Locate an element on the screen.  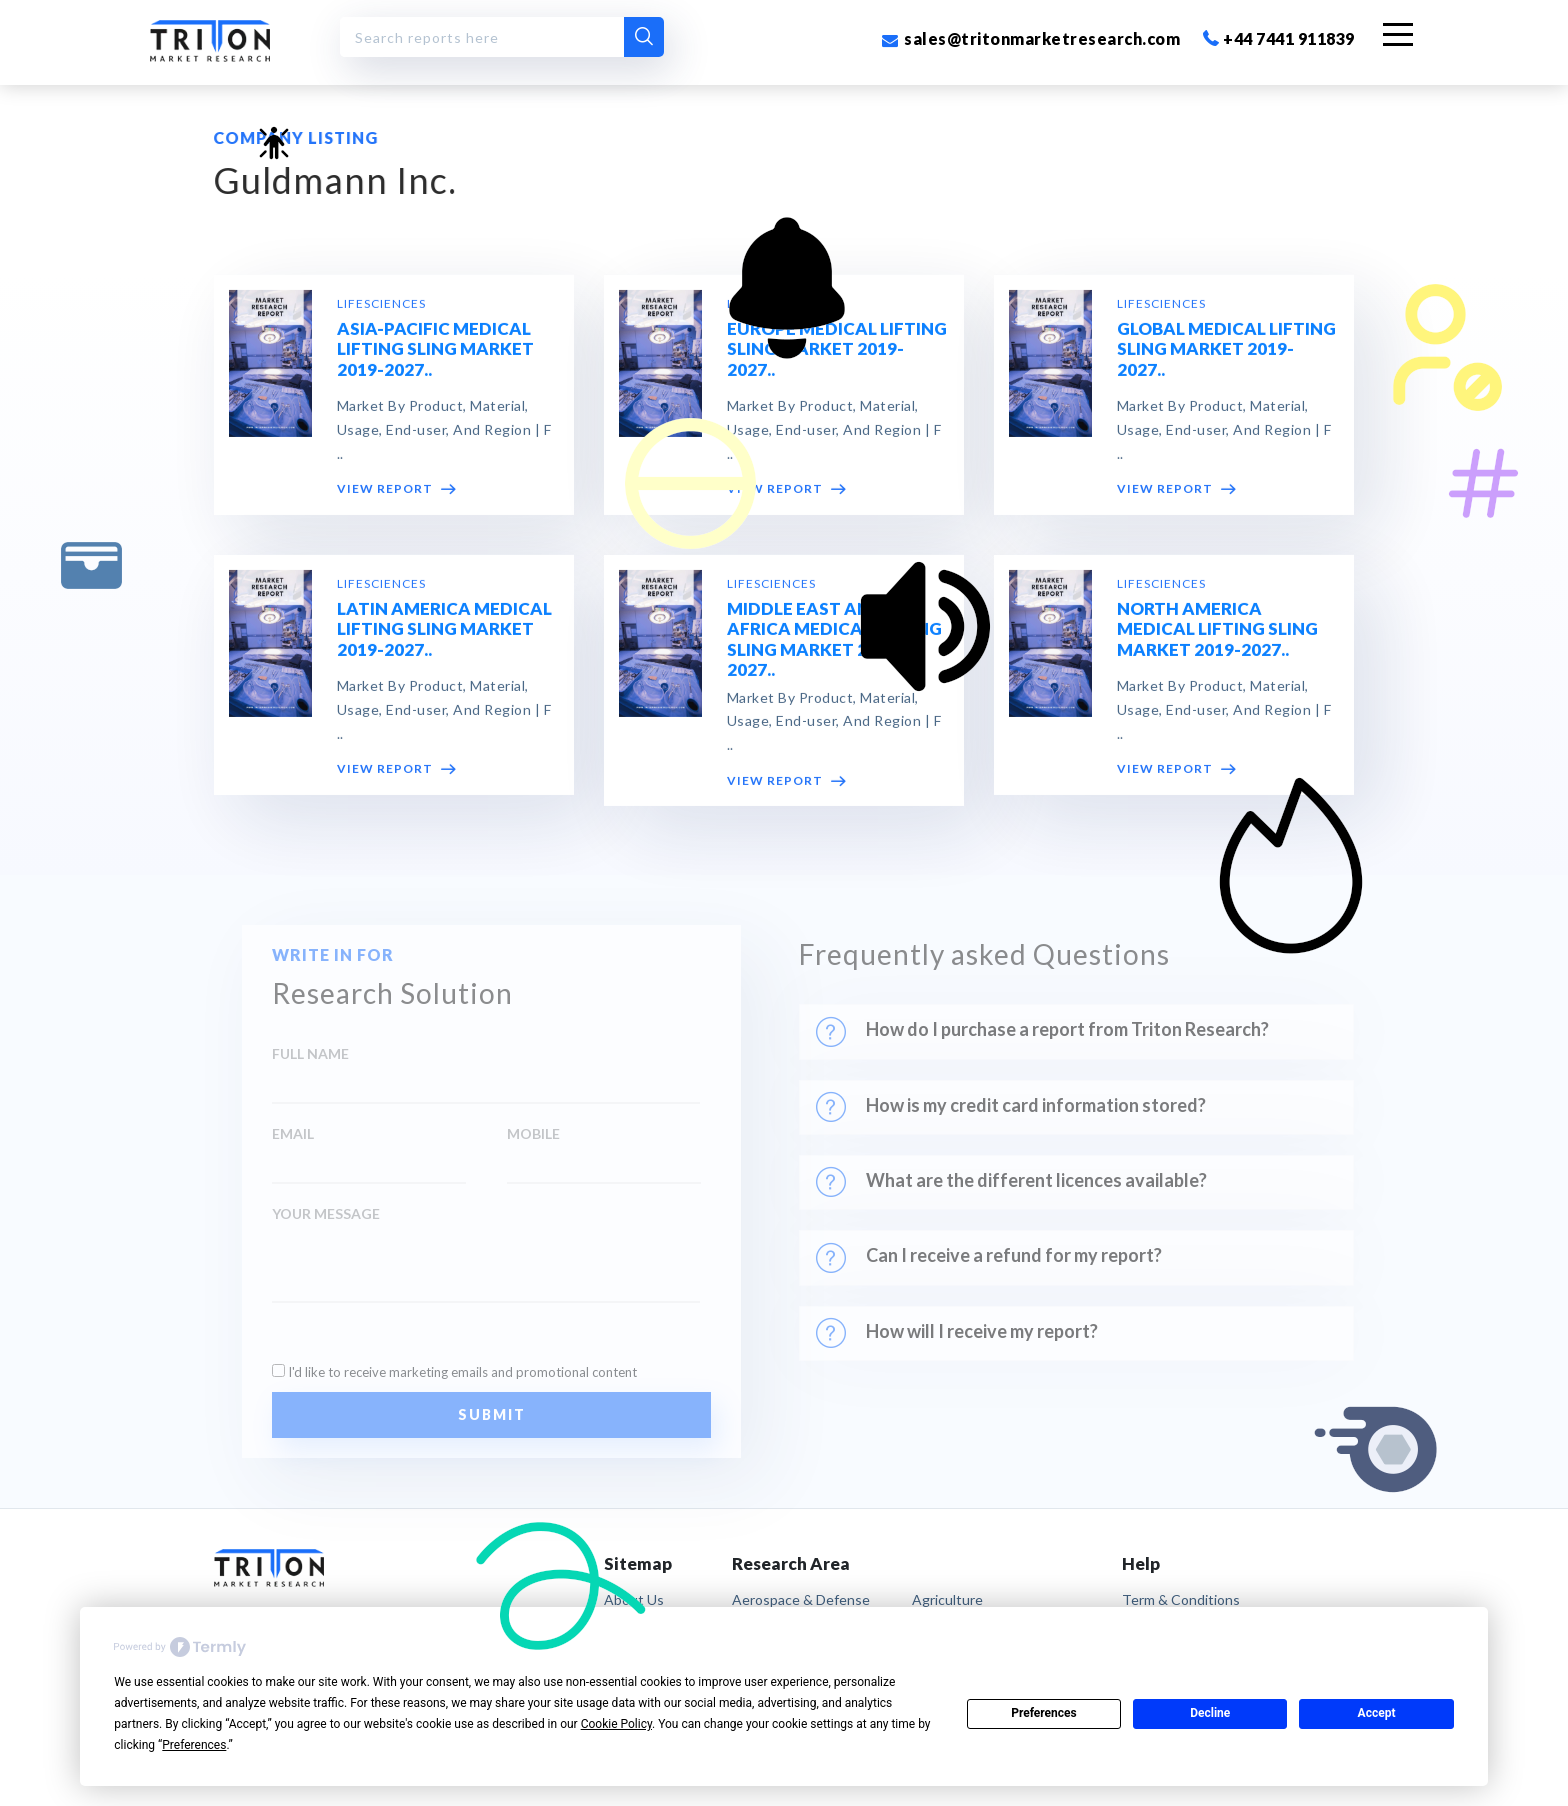
cancel or block a user account is located at coordinates (1435, 344).